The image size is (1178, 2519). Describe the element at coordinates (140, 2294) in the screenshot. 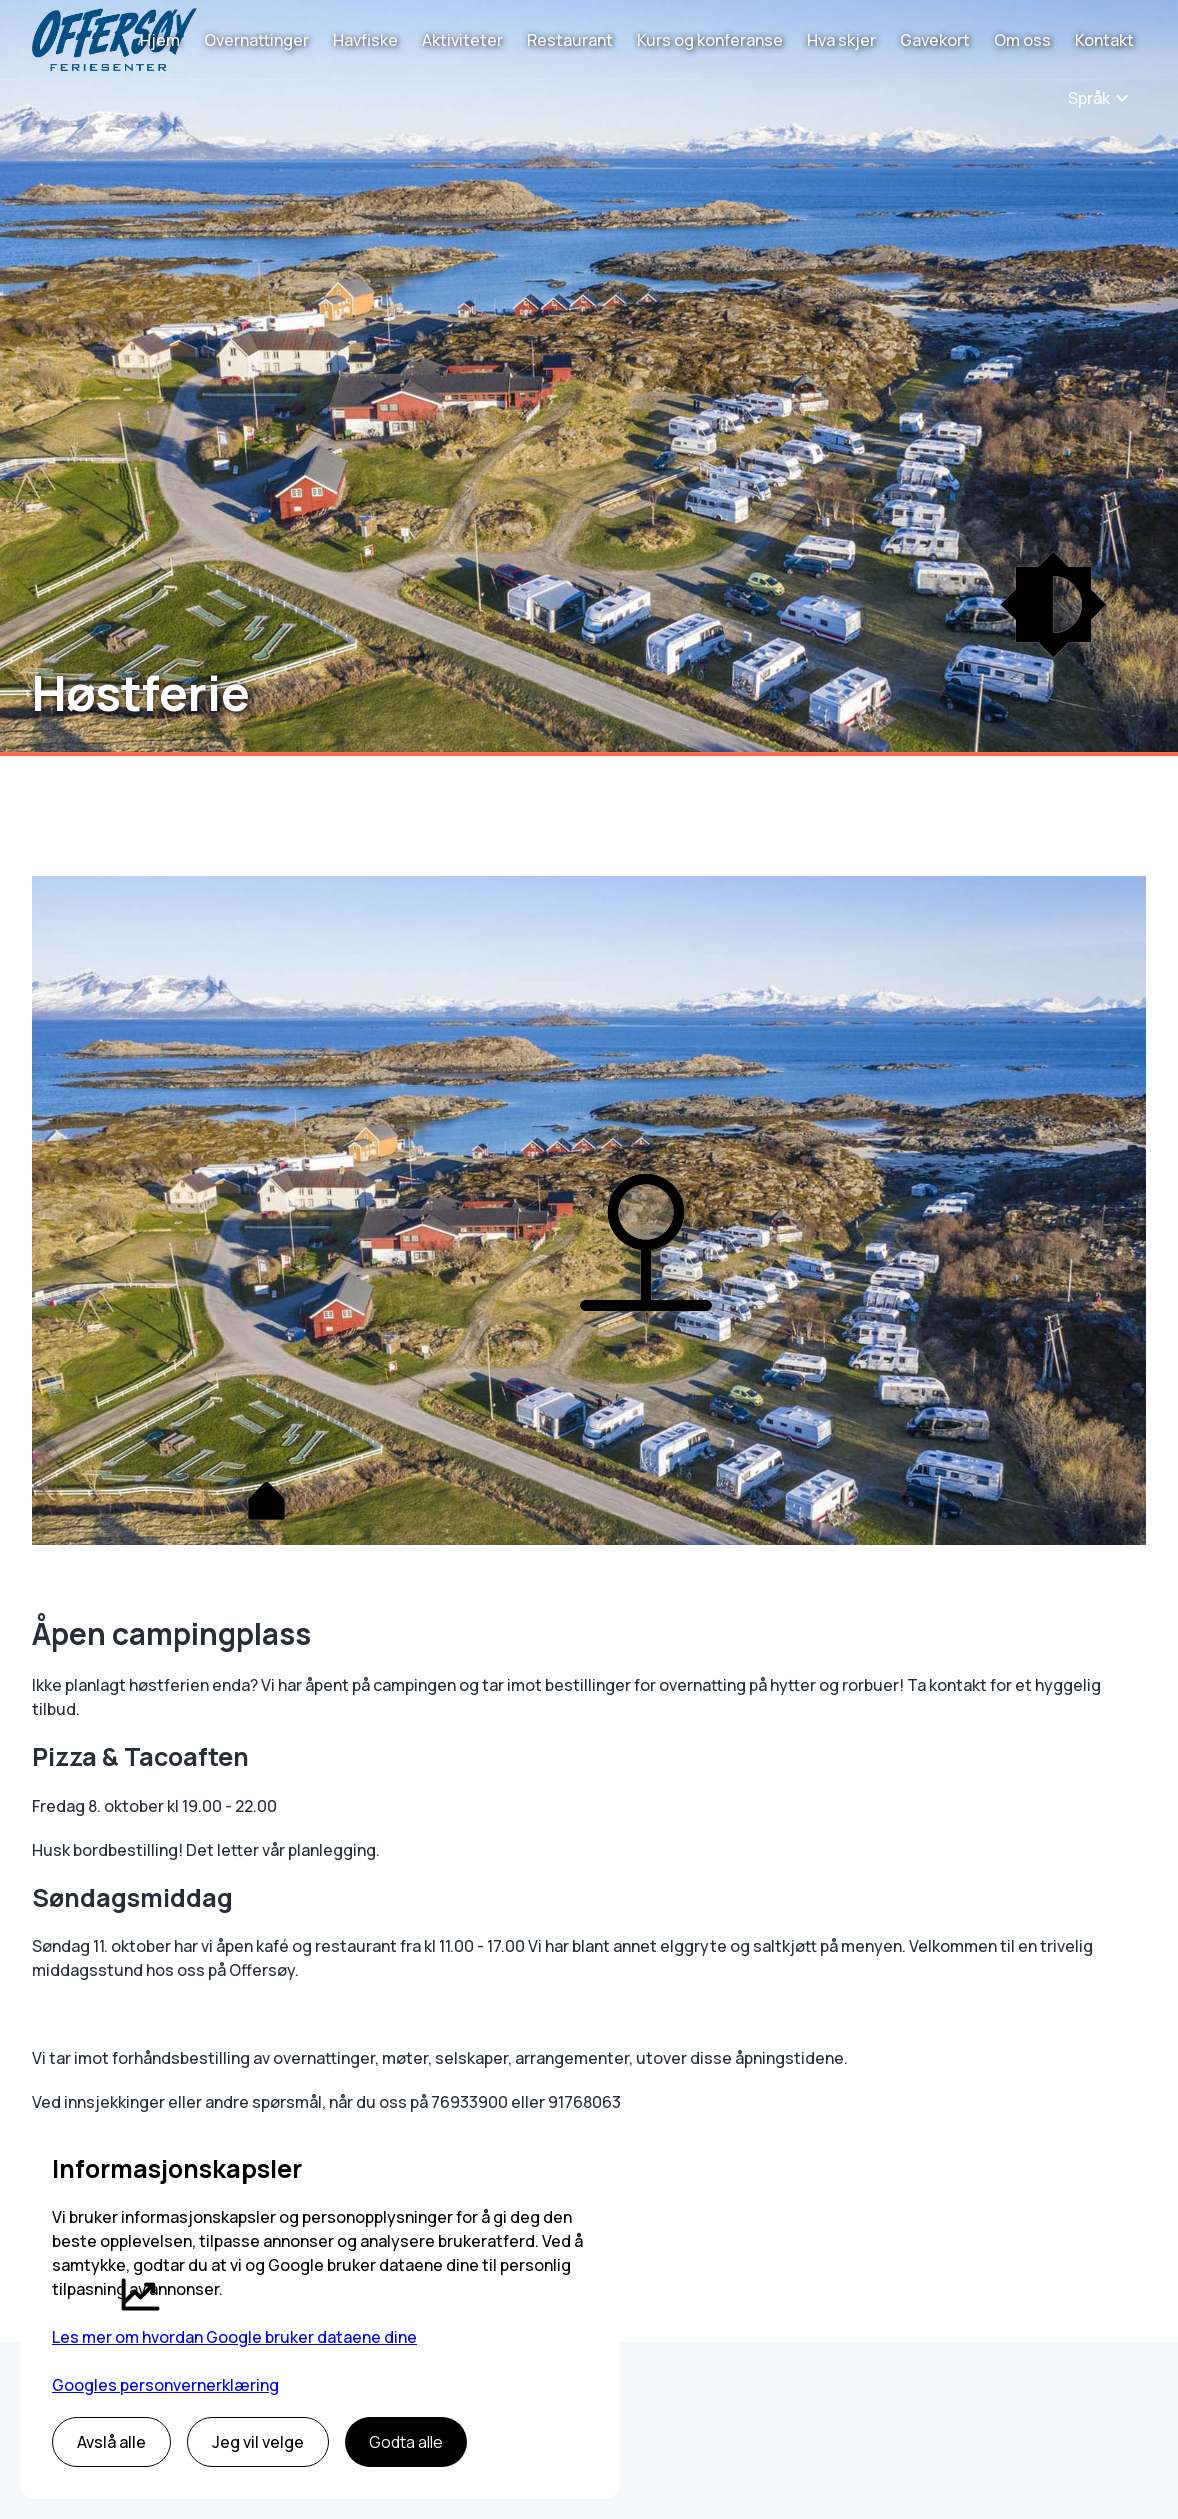

I see `view analytics or performance metrics` at that location.